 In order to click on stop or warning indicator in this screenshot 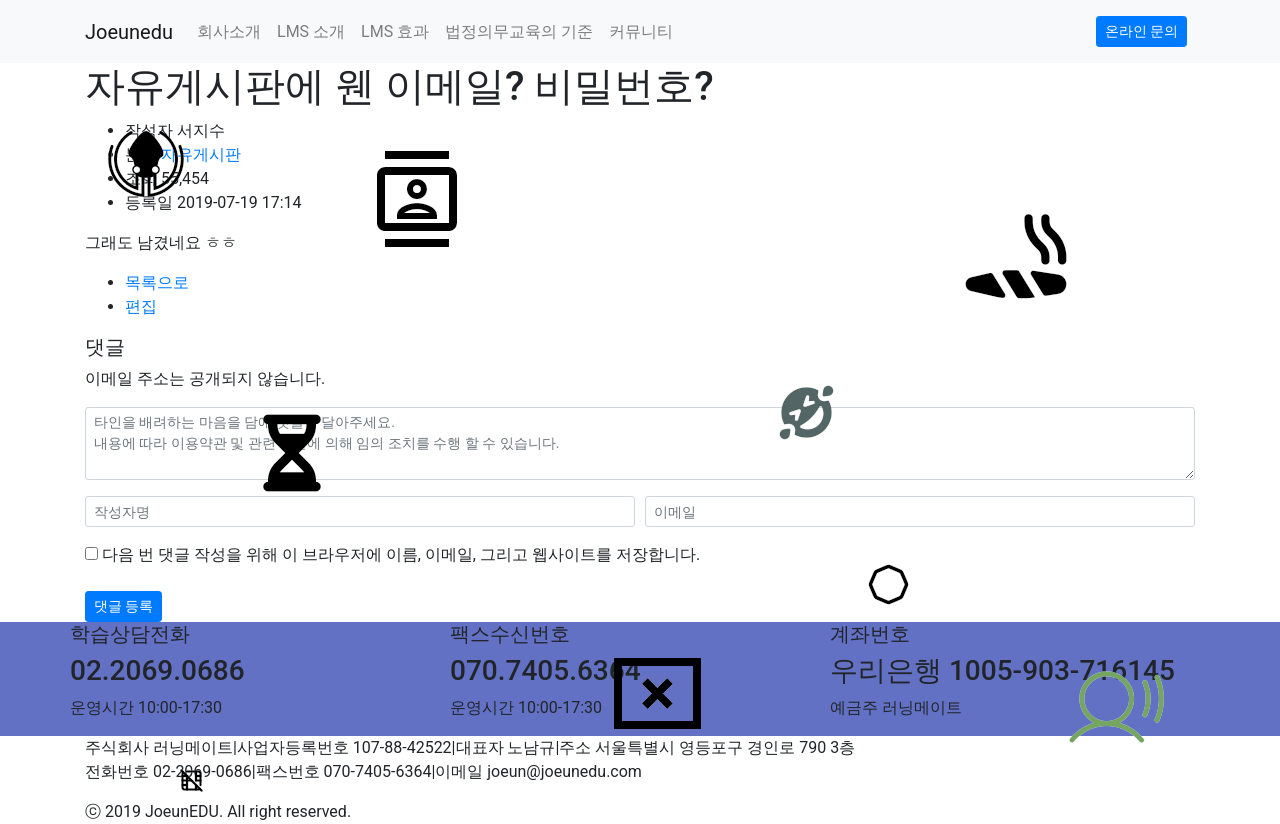, I will do `click(888, 584)`.